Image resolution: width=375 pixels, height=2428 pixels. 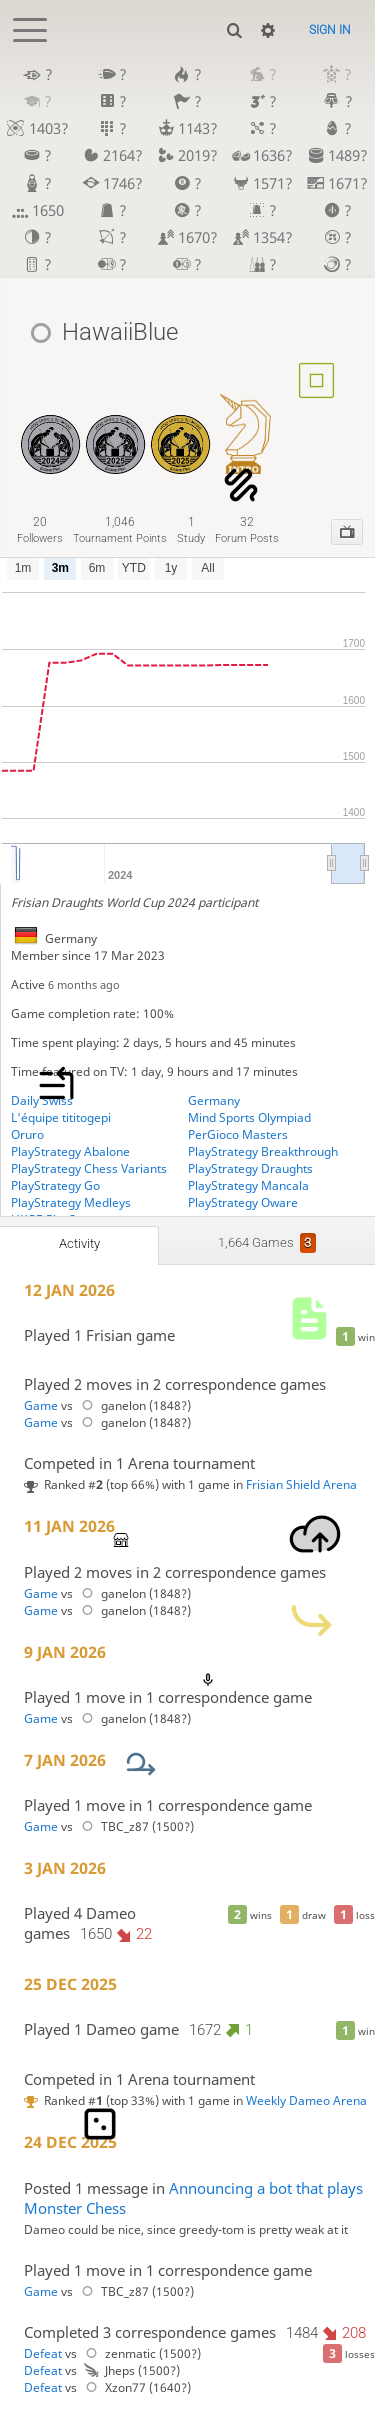 What do you see at coordinates (311, 1620) in the screenshot?
I see `reply to a message or comment` at bounding box center [311, 1620].